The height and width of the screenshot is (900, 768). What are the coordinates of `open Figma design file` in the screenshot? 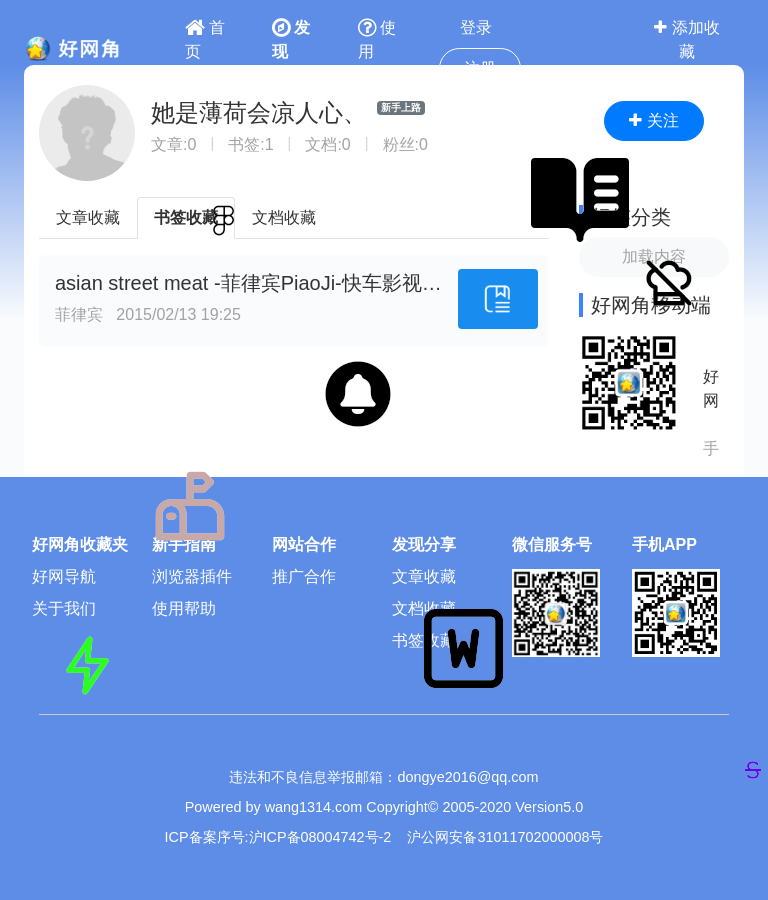 It's located at (223, 220).